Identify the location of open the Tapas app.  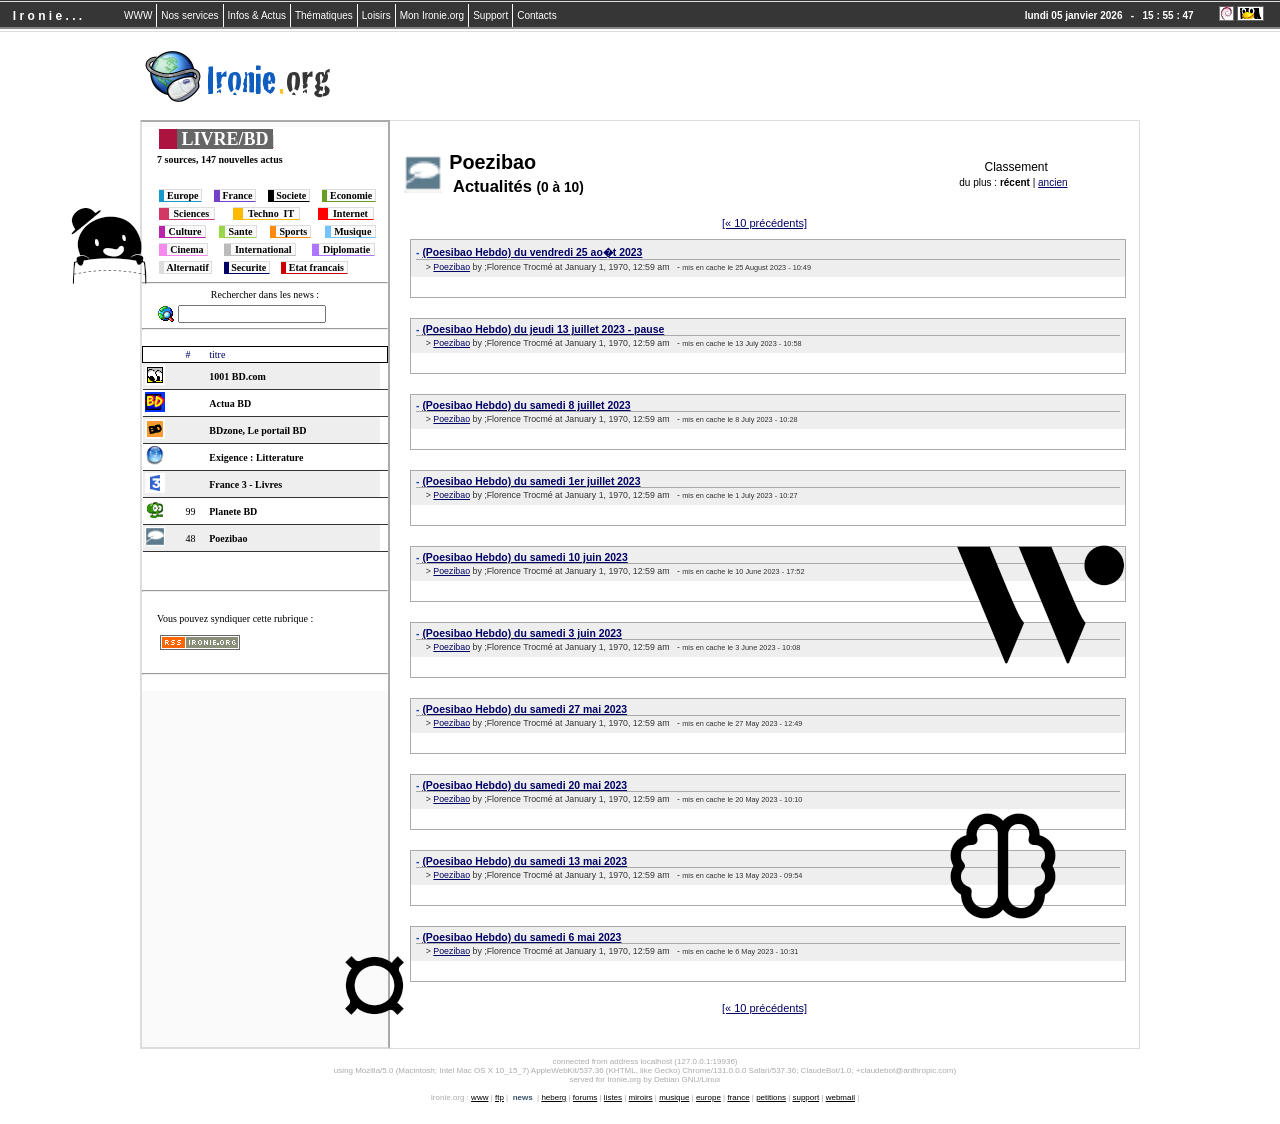
(109, 246).